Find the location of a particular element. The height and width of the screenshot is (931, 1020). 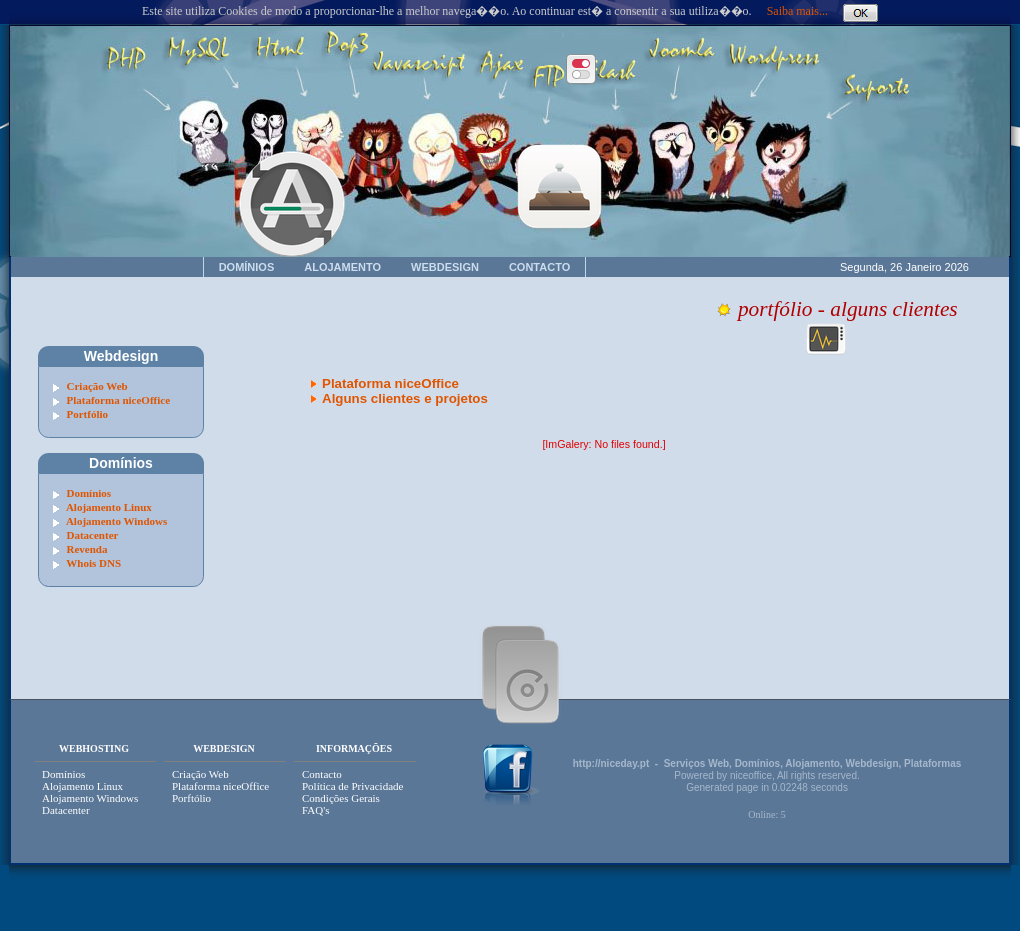

open the software updater application is located at coordinates (292, 204).